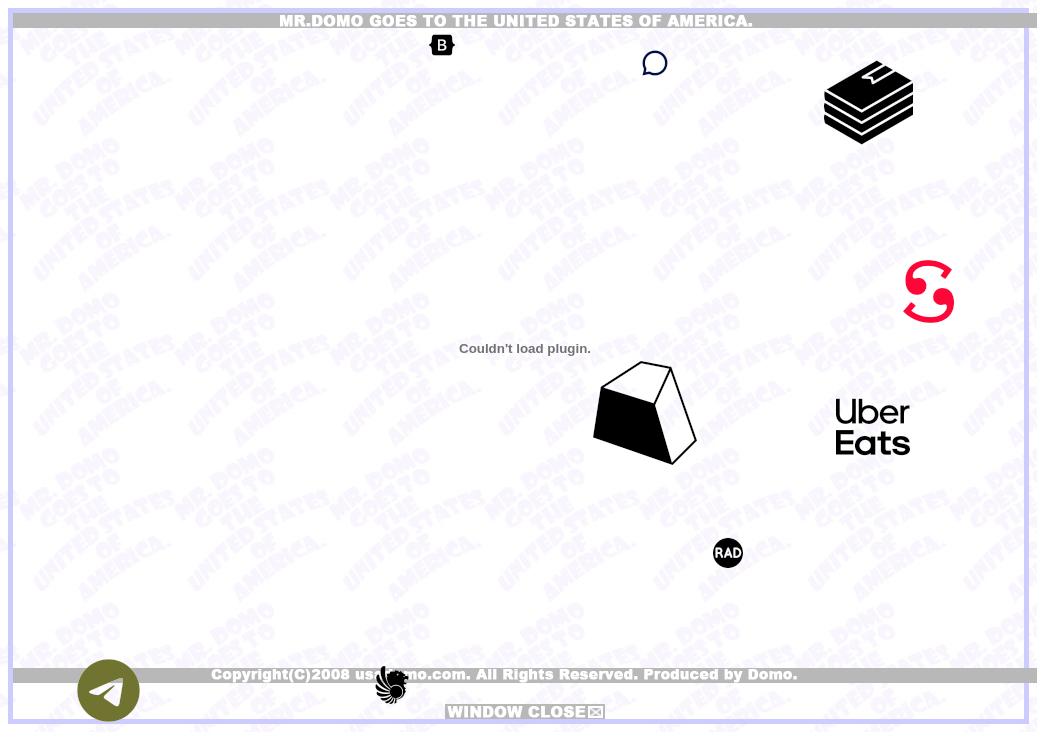  I want to click on gurobi optimization software logo, so click(645, 413).